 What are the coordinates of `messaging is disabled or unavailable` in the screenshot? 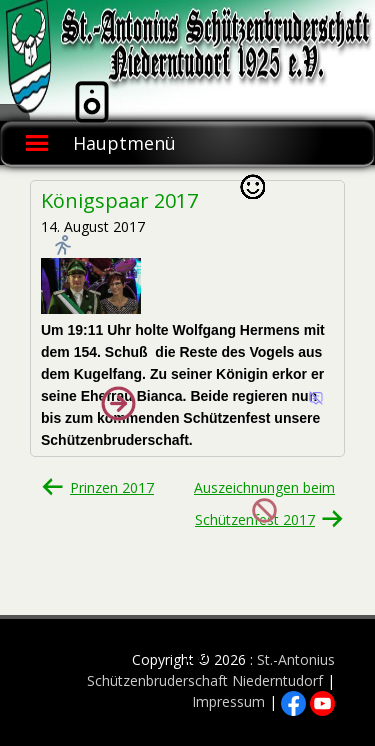 It's located at (316, 398).